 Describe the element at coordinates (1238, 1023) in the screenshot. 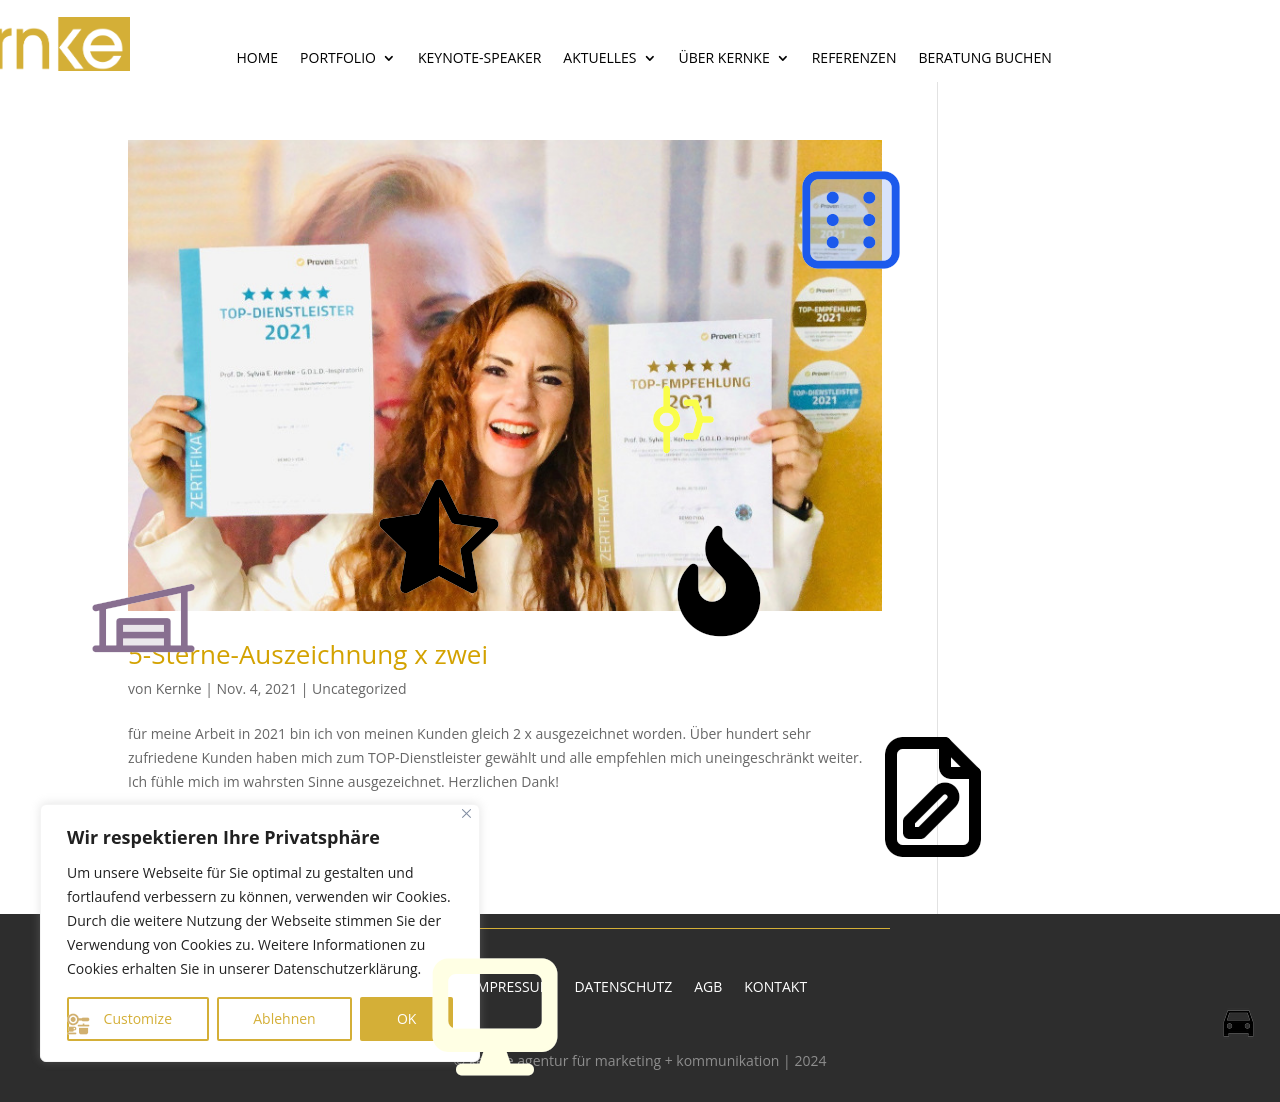

I see `time to leave notification for upcoming trip` at that location.